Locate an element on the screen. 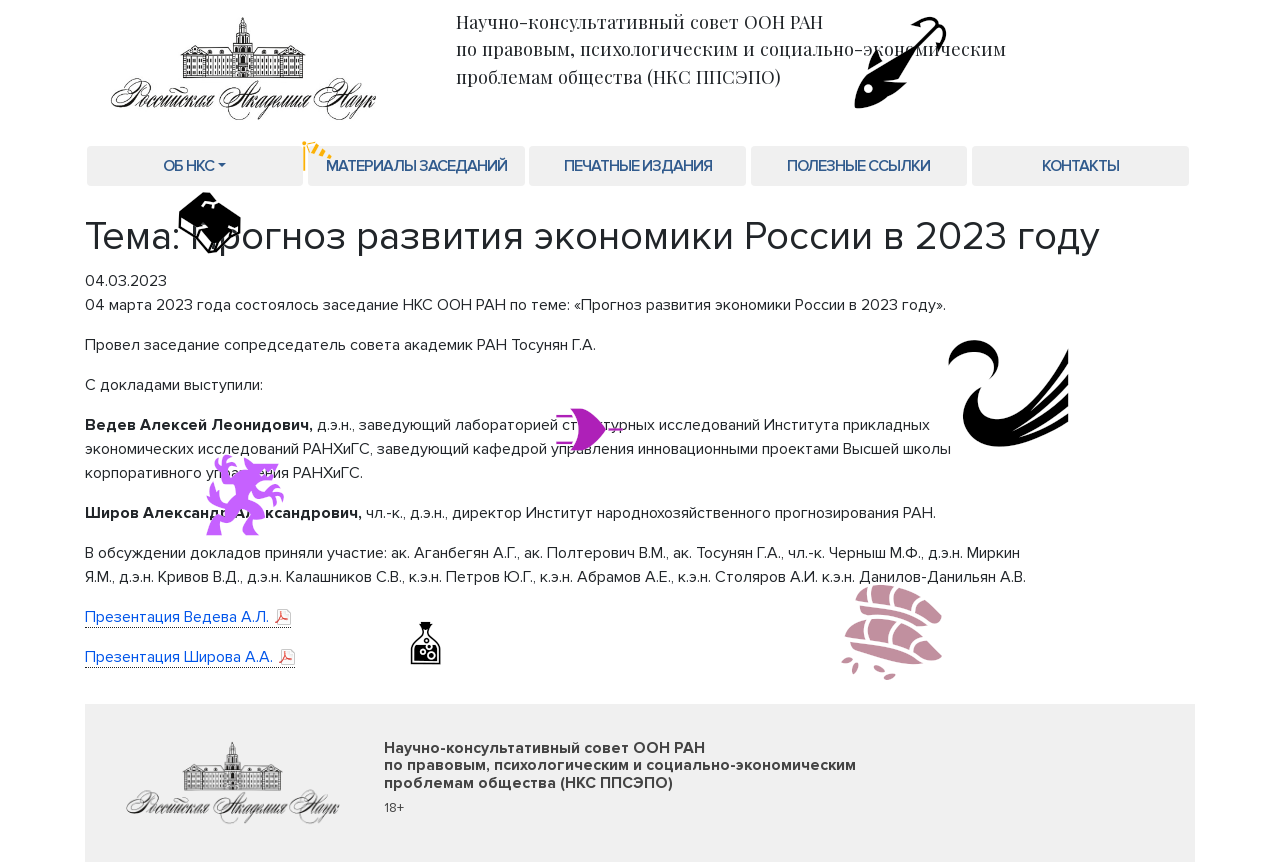 This screenshot has height=862, width=1280. access fishing mini-game or activity is located at coordinates (901, 62).